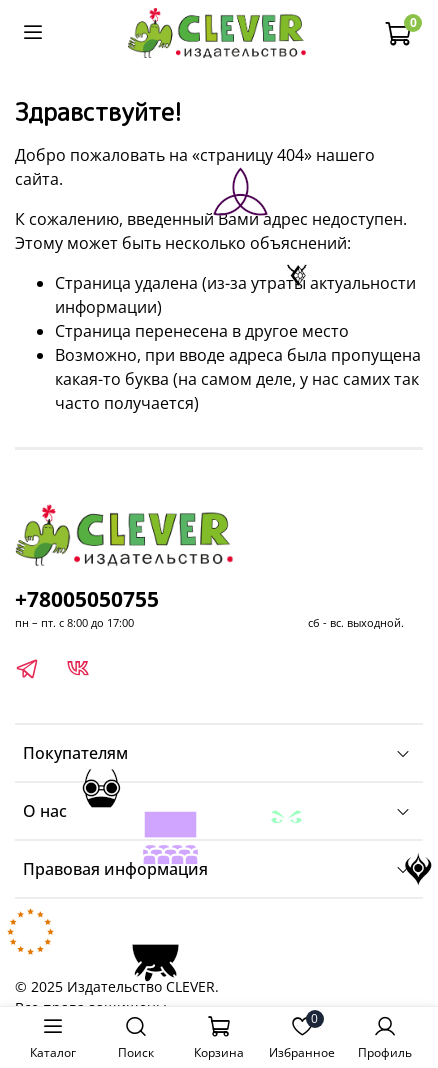  I want to click on celtic or trinity knot symbol, so click(240, 191).